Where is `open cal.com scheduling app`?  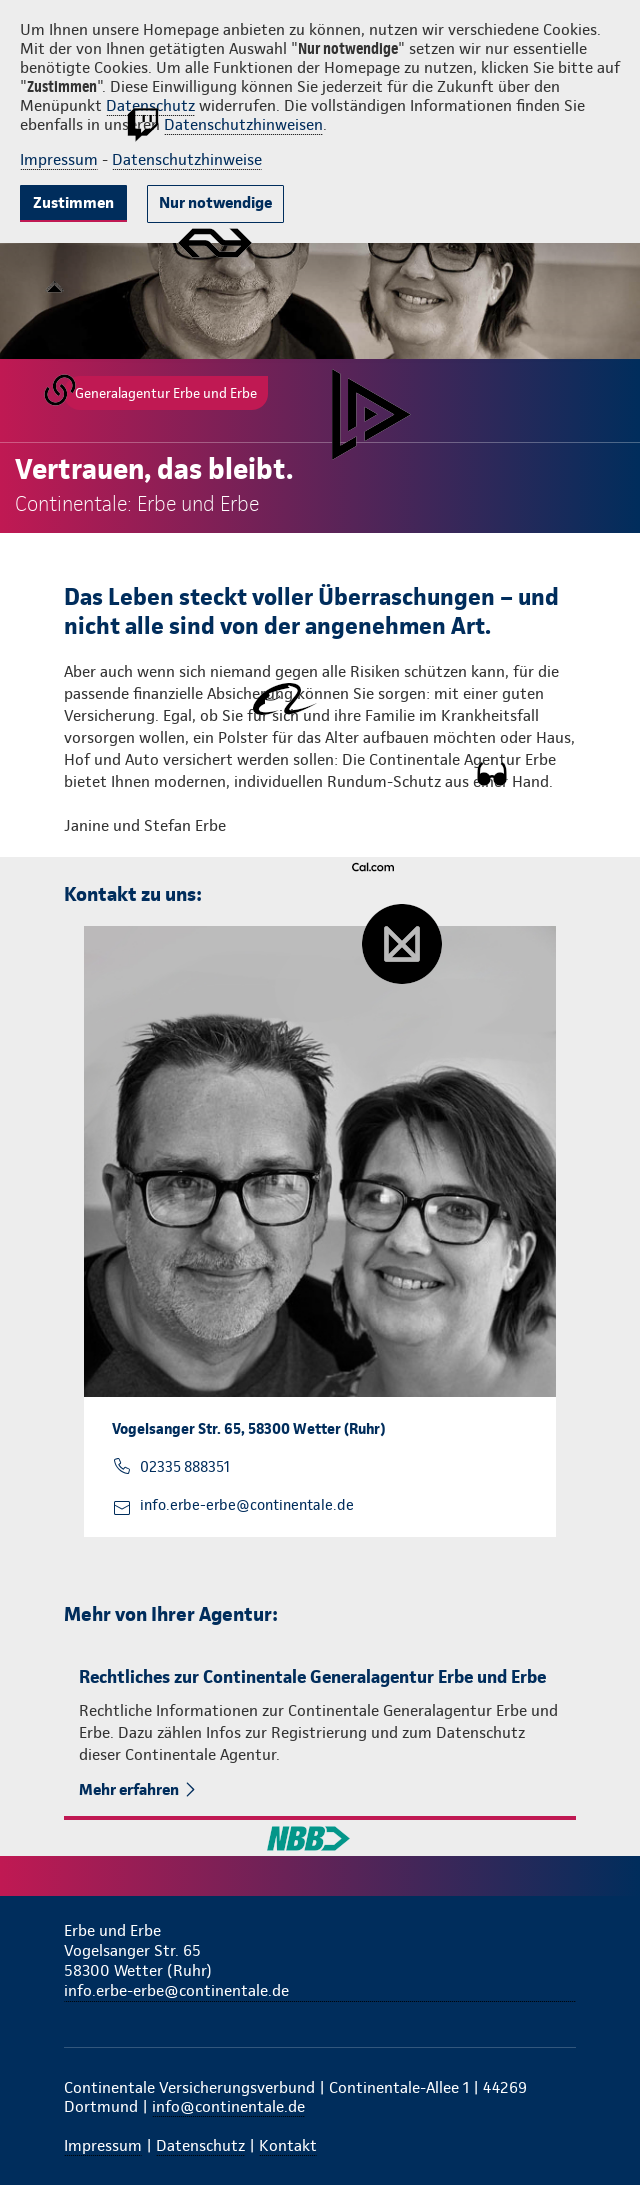
open cal.com scheduling app is located at coordinates (373, 867).